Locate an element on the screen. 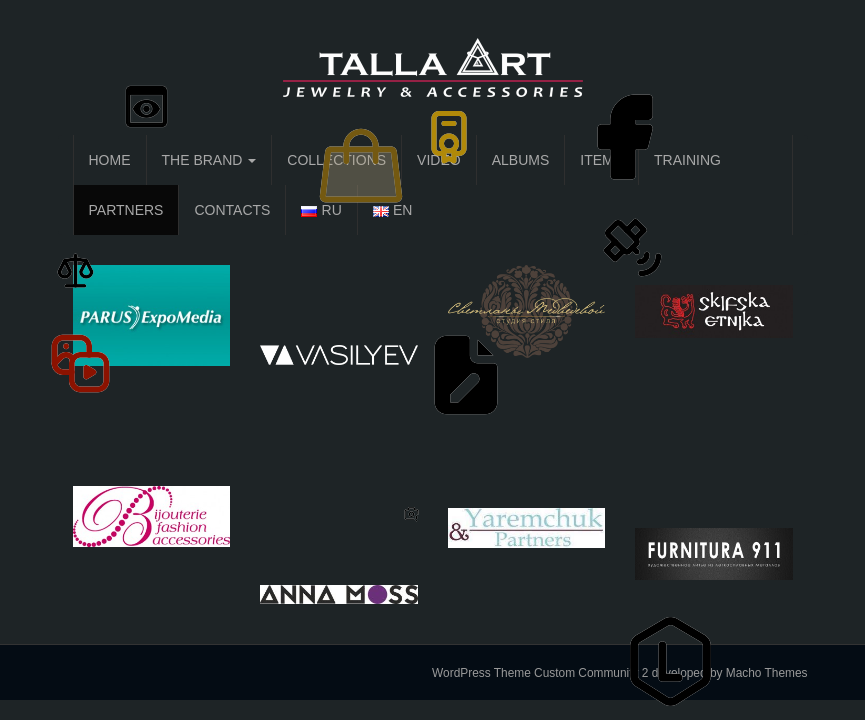  camera error or malfunction alert is located at coordinates (411, 513).